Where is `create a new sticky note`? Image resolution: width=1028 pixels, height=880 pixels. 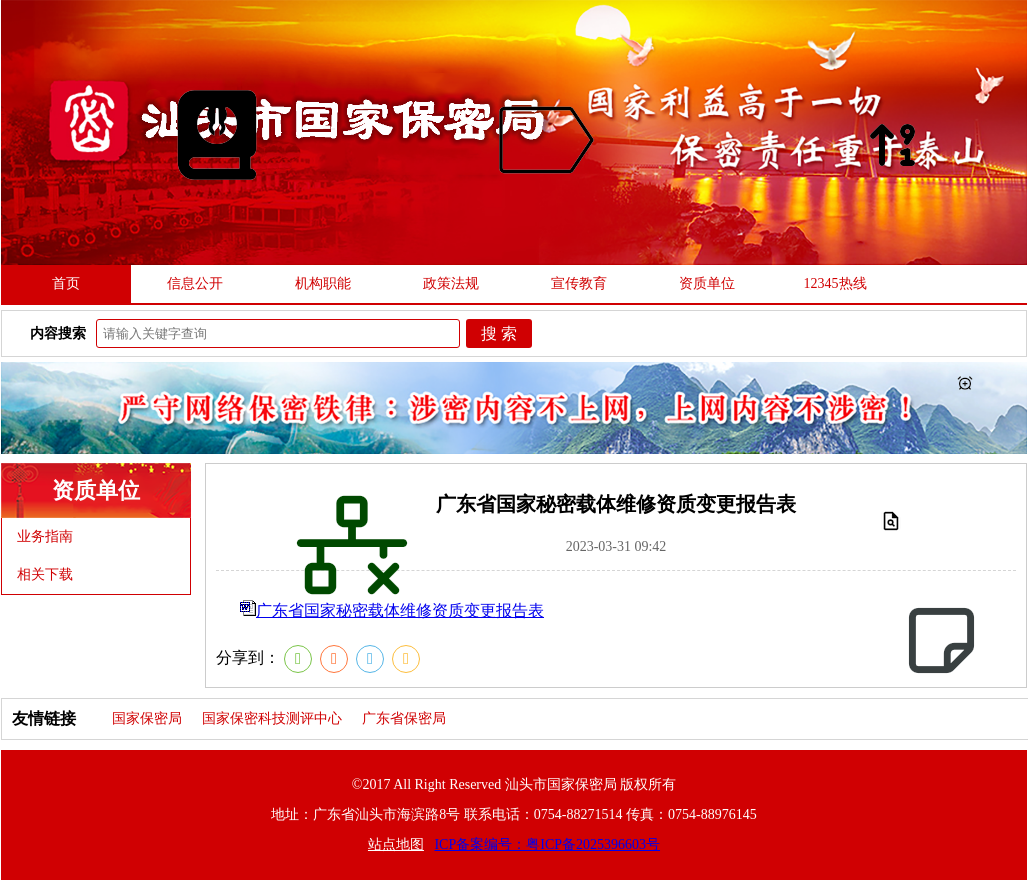
create a new sticky note is located at coordinates (941, 640).